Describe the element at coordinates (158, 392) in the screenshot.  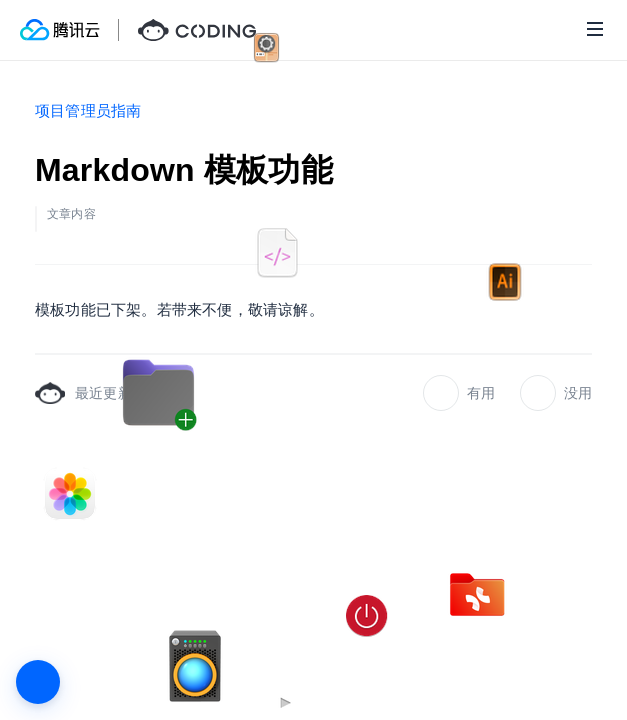
I see `create a new folder` at that location.